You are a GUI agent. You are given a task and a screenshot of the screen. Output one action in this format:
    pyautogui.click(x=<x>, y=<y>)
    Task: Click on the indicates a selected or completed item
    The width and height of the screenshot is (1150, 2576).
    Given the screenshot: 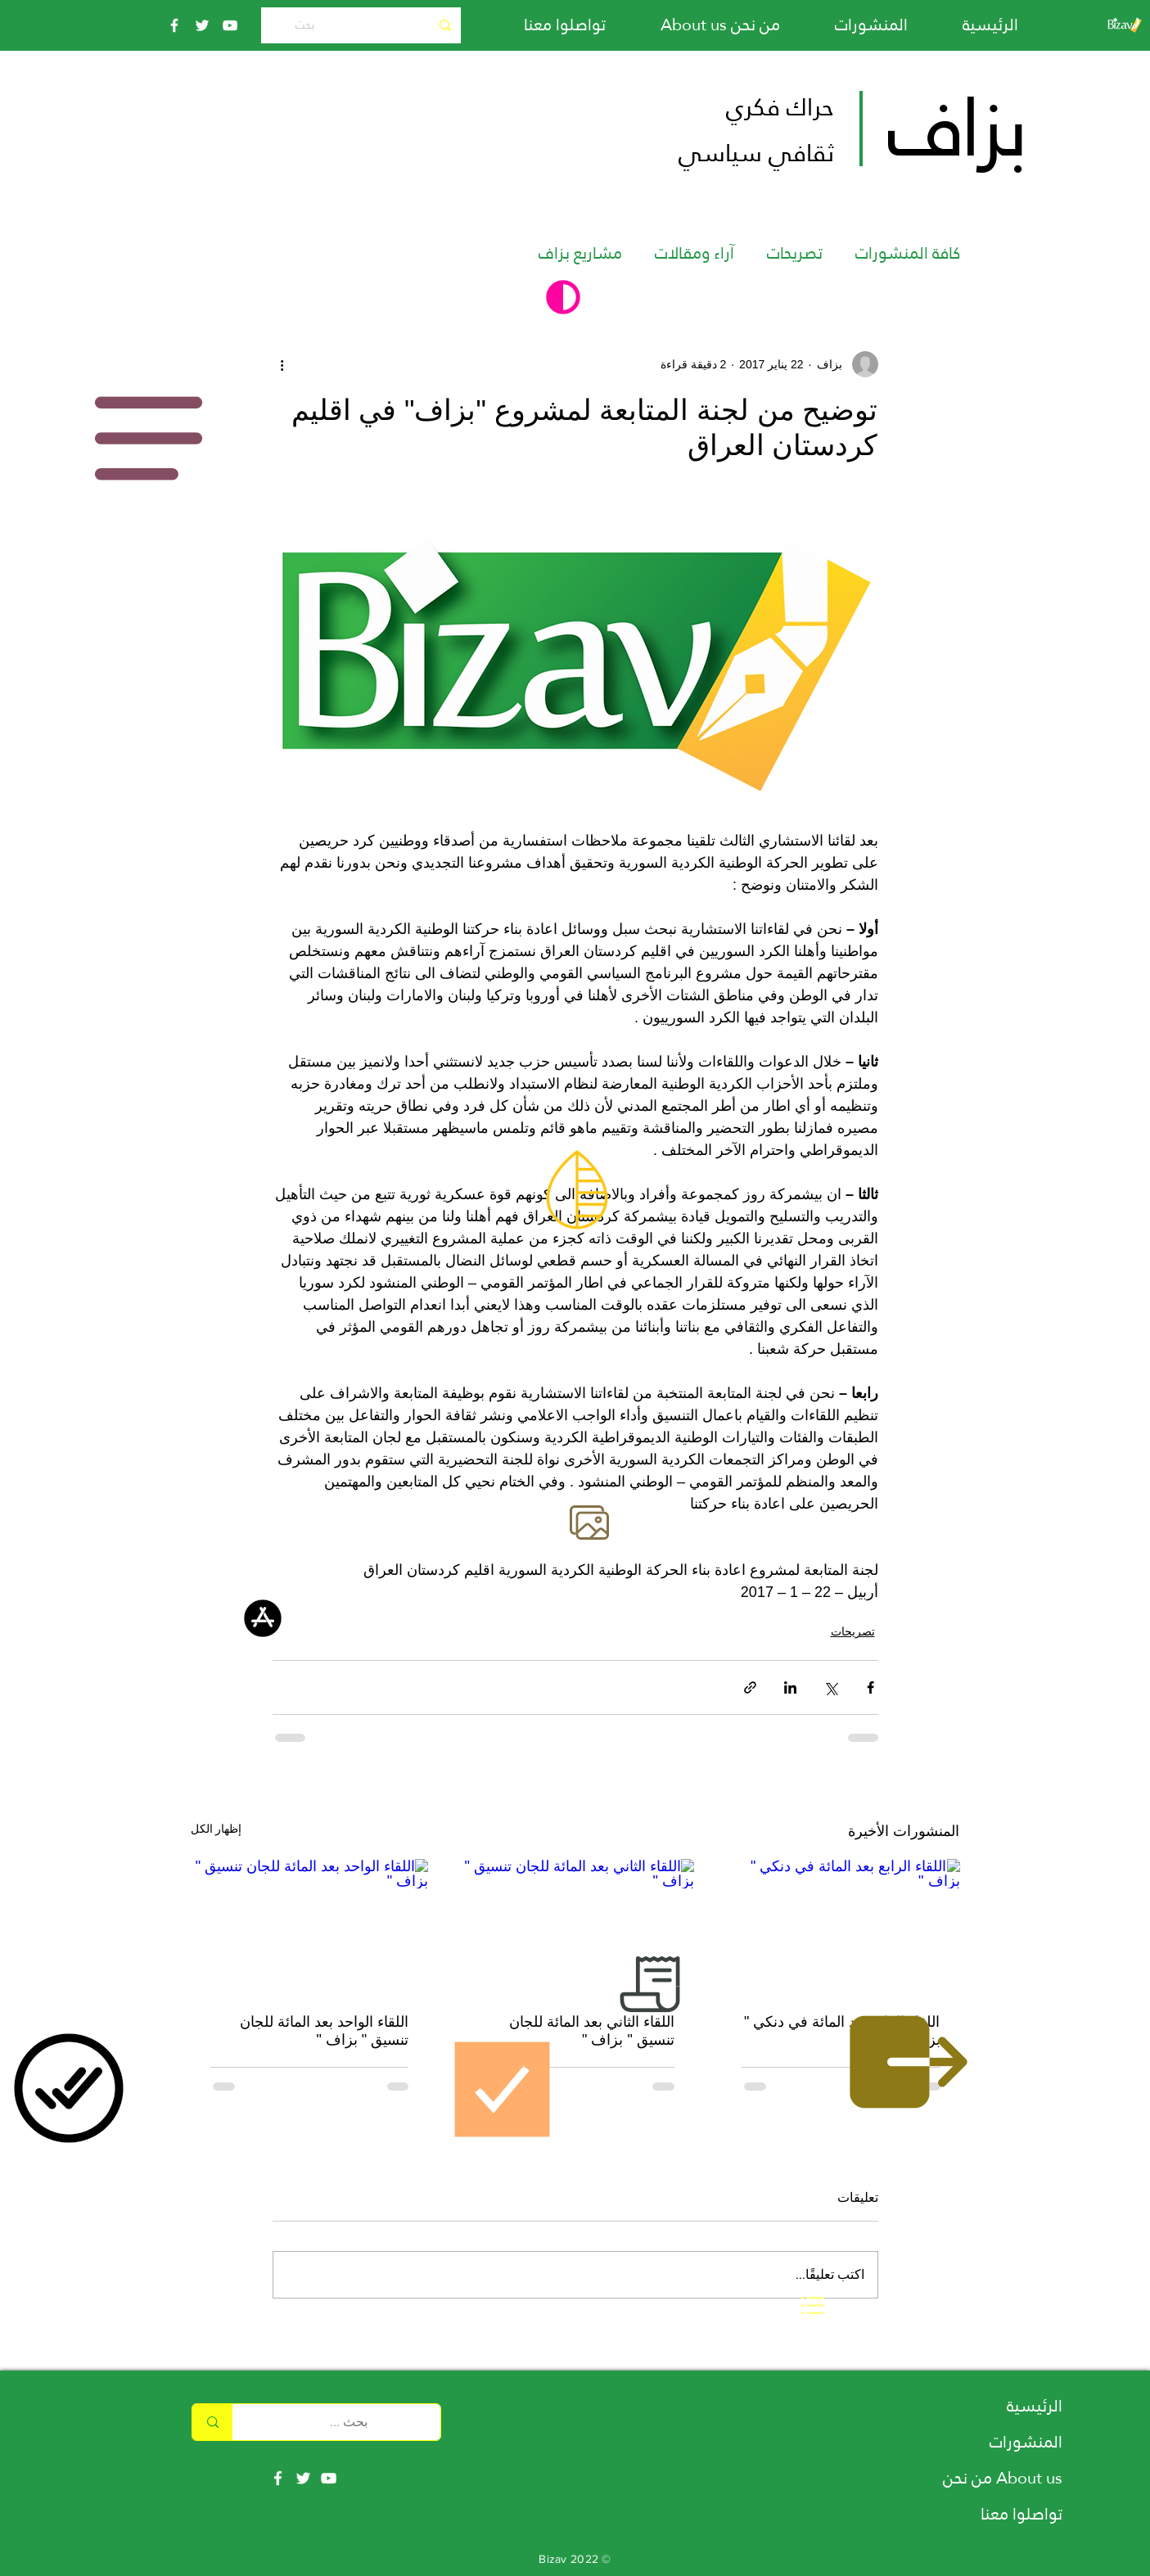 What is the action you would take?
    pyautogui.click(x=502, y=2089)
    